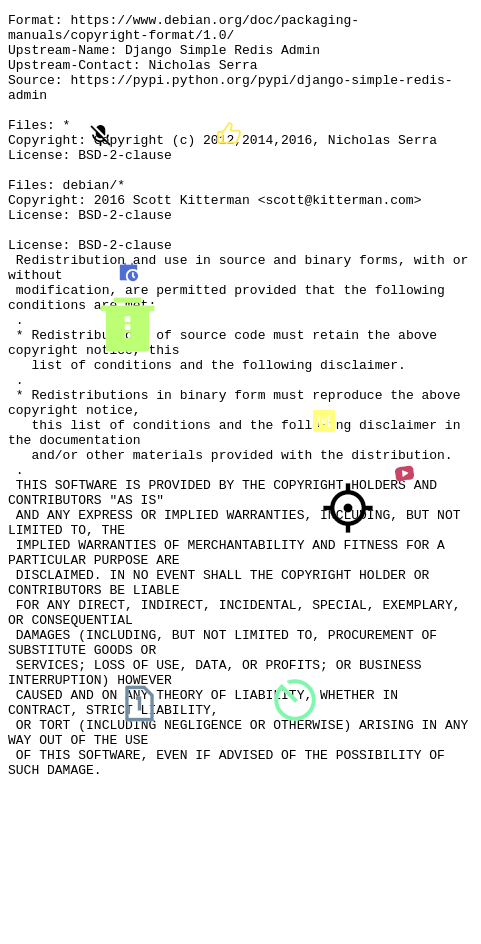 Image resolution: width=481 pixels, height=944 pixels. Describe the element at coordinates (139, 703) in the screenshot. I see `indicates primary SIM card slot (SIM 1)` at that location.